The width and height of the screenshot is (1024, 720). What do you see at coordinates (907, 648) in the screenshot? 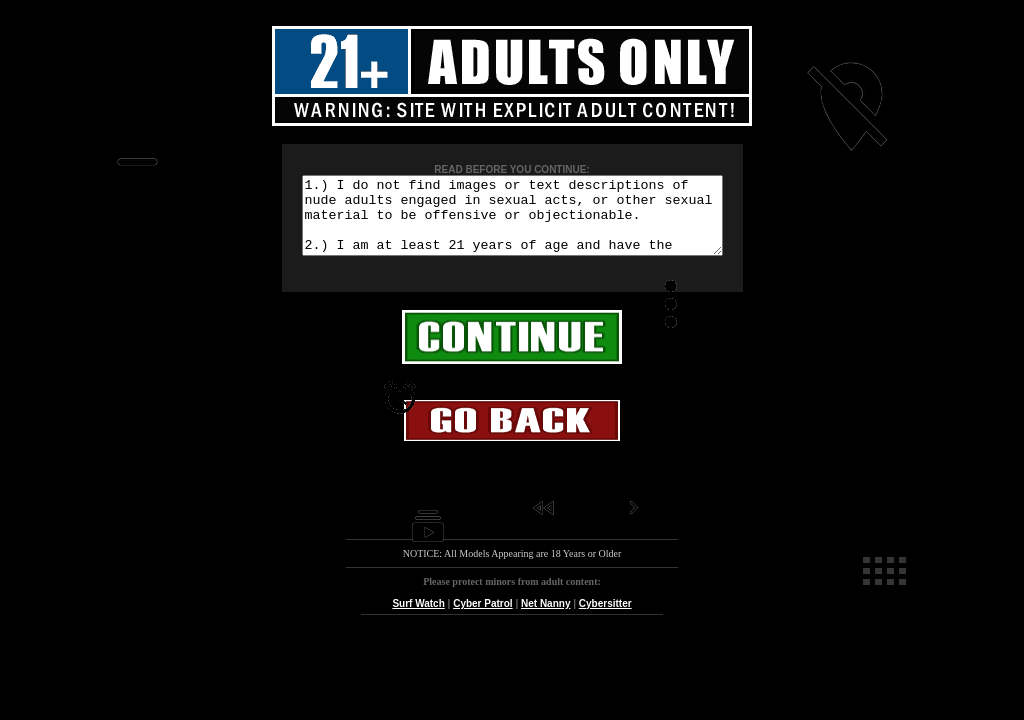
I see `view today's date` at bounding box center [907, 648].